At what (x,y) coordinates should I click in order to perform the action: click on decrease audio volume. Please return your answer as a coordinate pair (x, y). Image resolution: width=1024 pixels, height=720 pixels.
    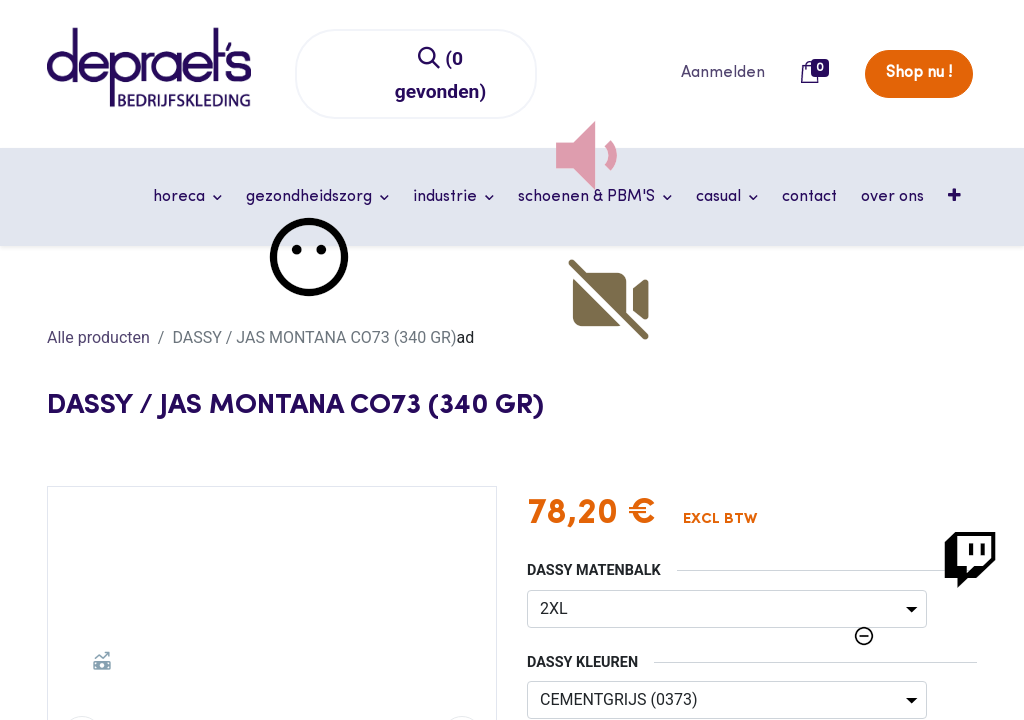
    Looking at the image, I should click on (586, 155).